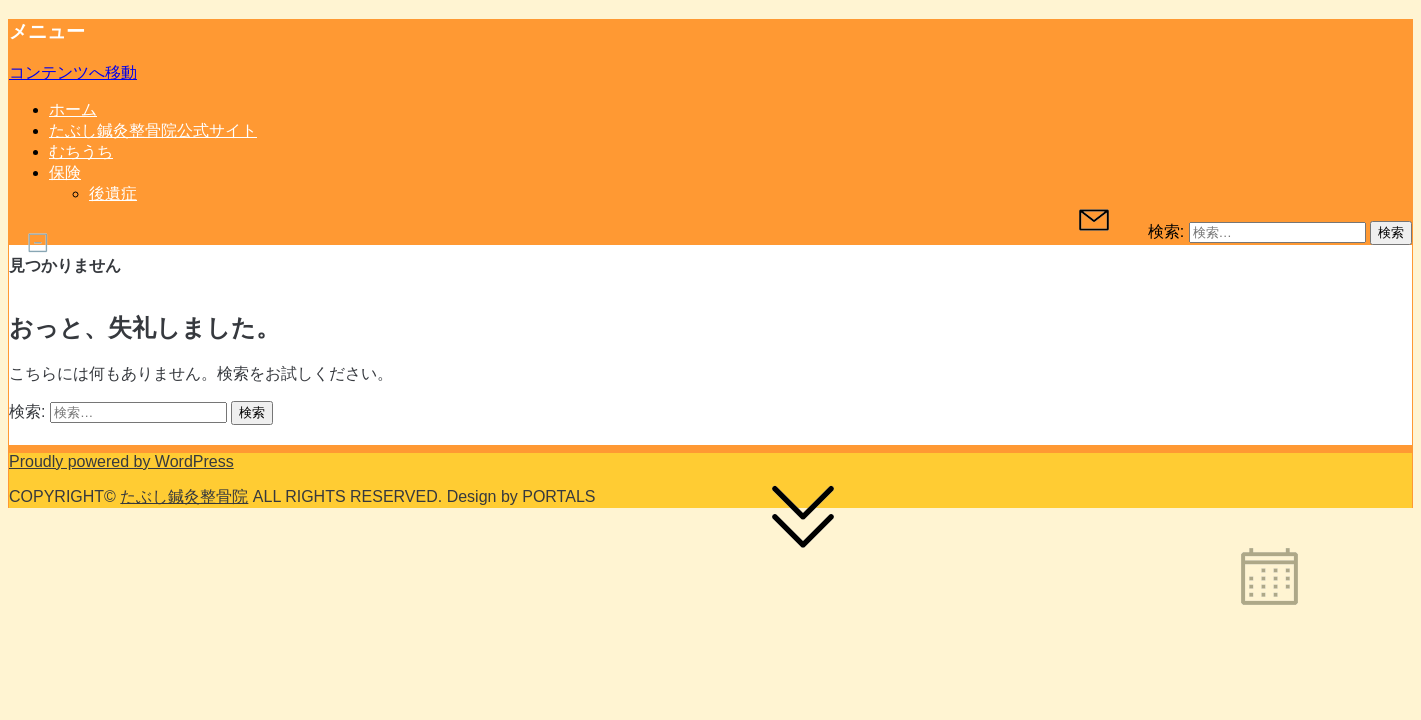 The width and height of the screenshot is (1421, 720). I want to click on view or open the calendar, so click(1269, 576).